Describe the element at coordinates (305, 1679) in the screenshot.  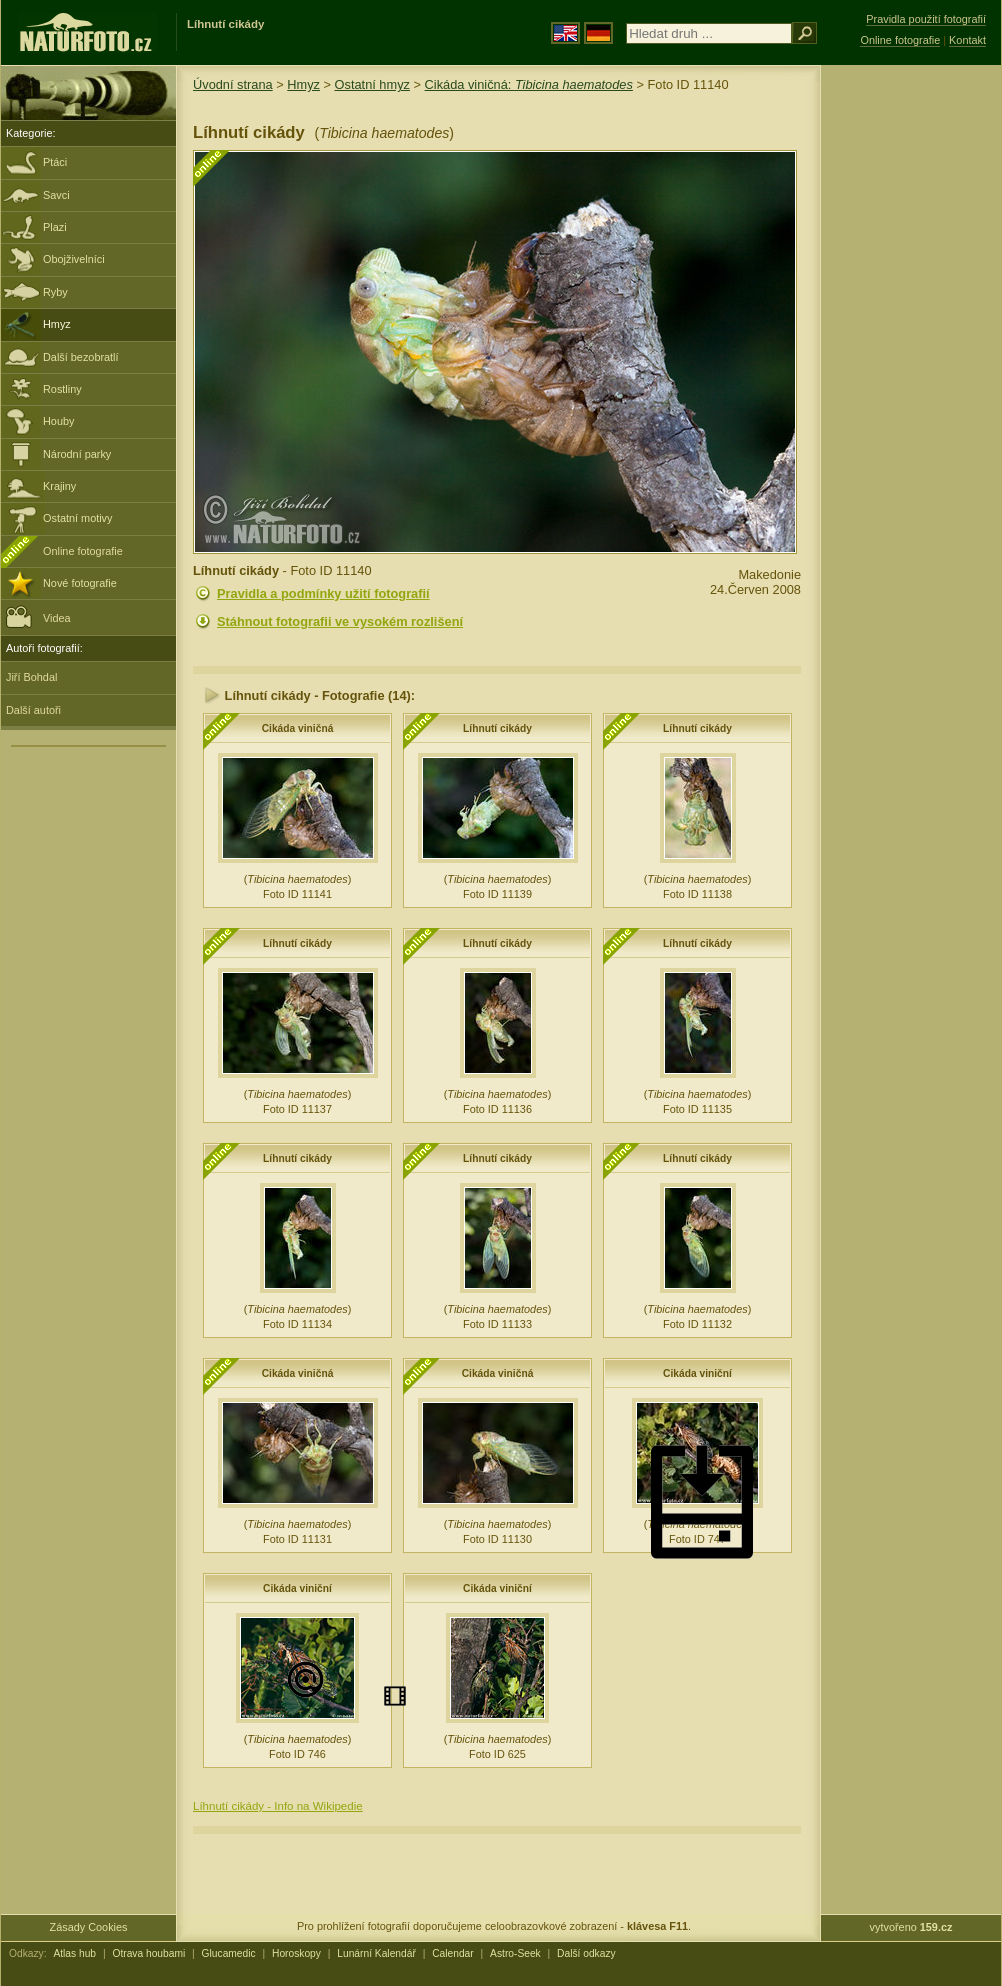
I see `compose a new email` at that location.